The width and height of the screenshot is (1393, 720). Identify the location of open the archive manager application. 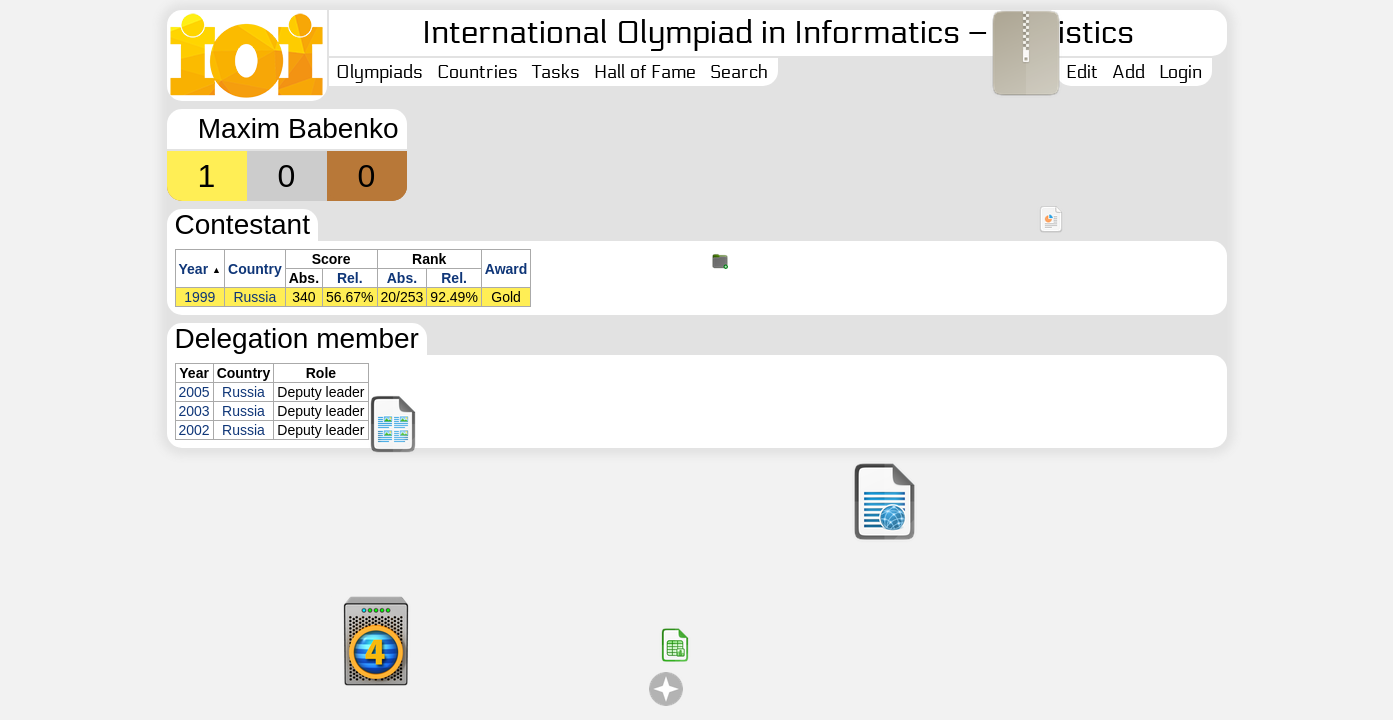
(1026, 53).